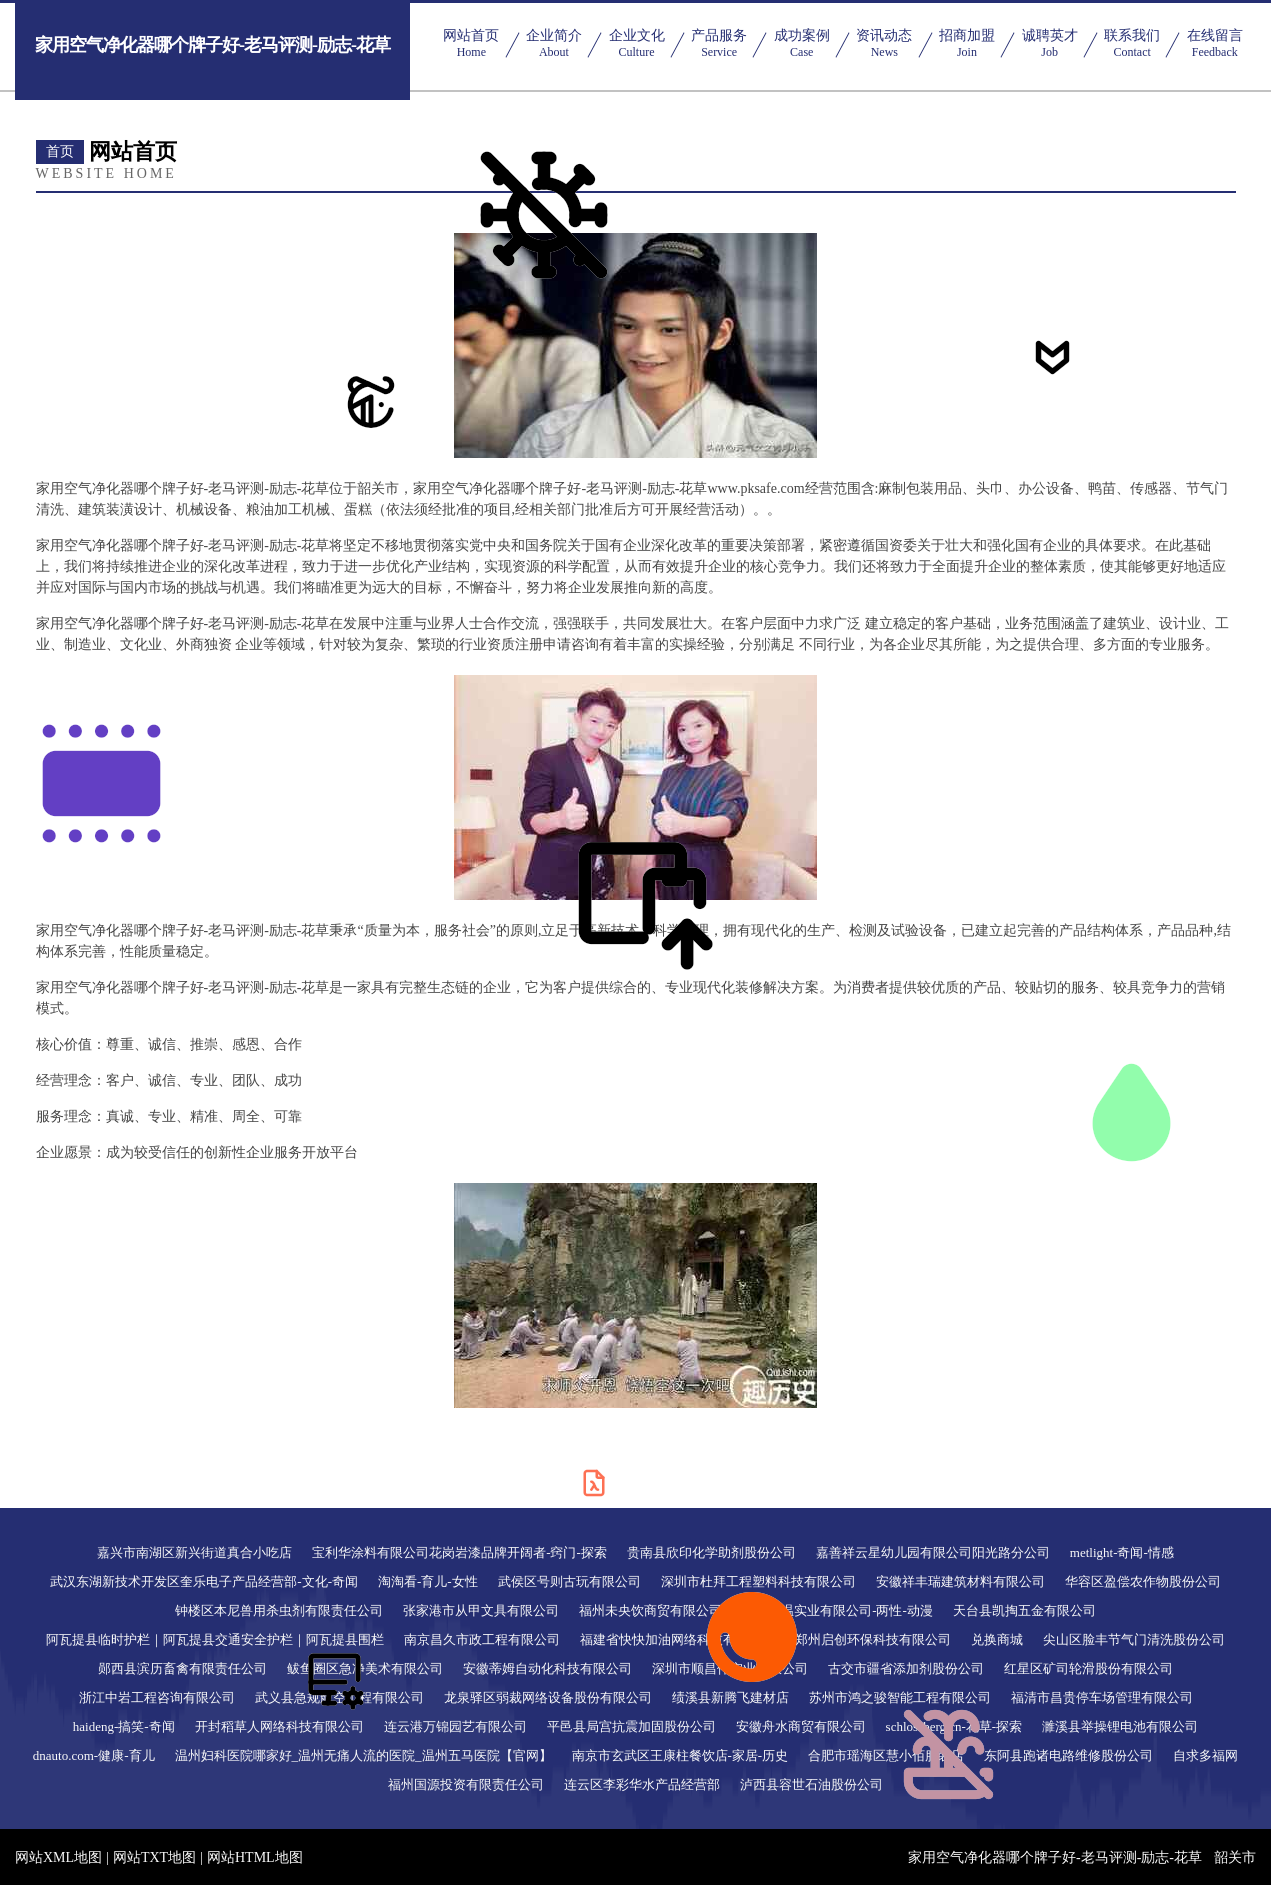 The image size is (1271, 1885). What do you see at coordinates (1131, 1112) in the screenshot?
I see `adjust water or hydration settings` at bounding box center [1131, 1112].